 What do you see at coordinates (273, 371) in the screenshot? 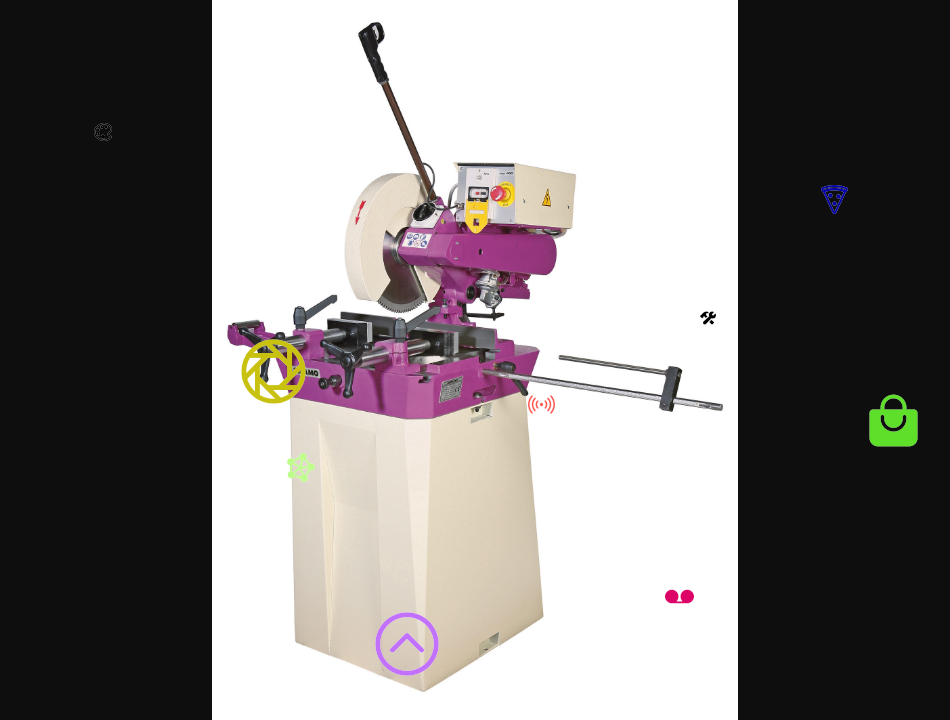
I see `adjust camera aperture settings` at bounding box center [273, 371].